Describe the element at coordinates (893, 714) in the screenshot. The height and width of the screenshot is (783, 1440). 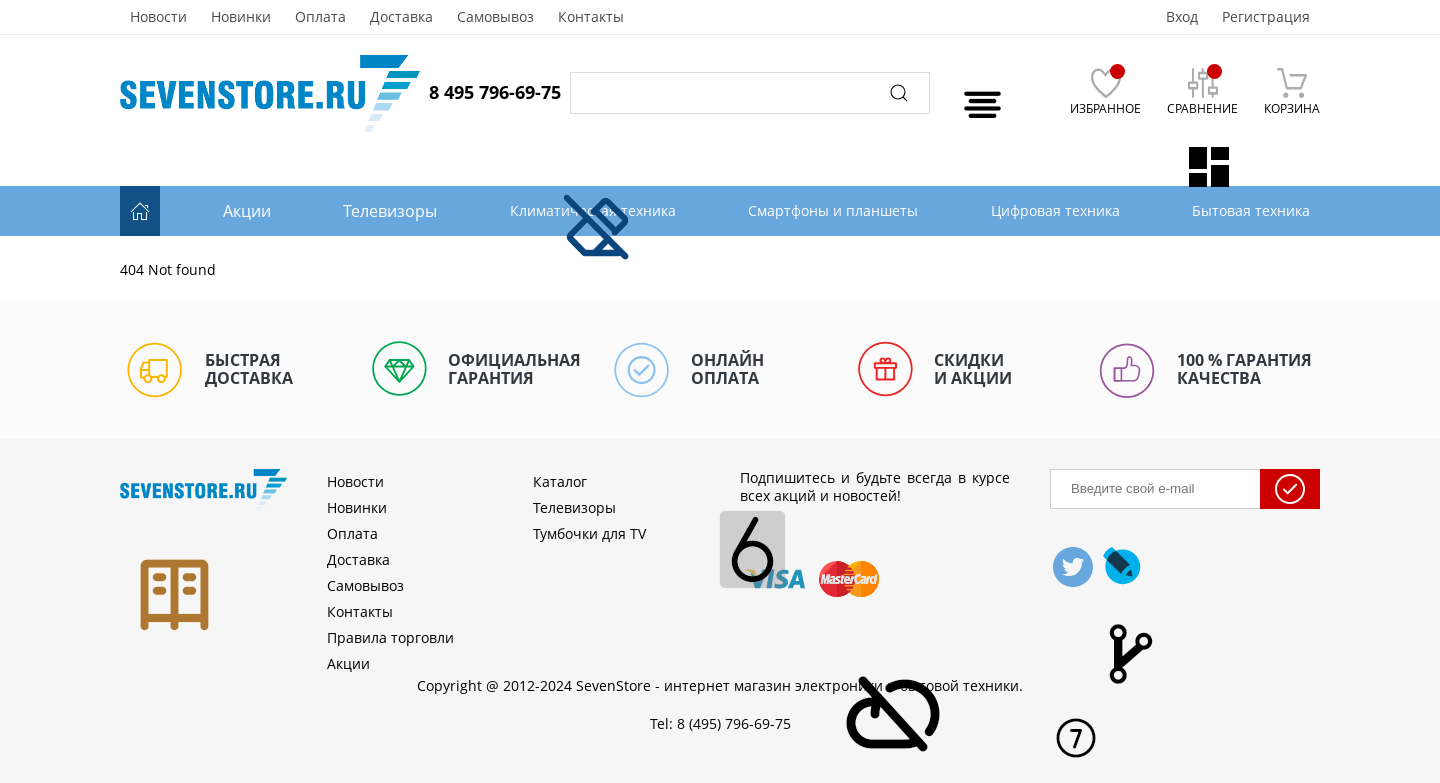
I see `indicates no cloud connection or offline status` at that location.